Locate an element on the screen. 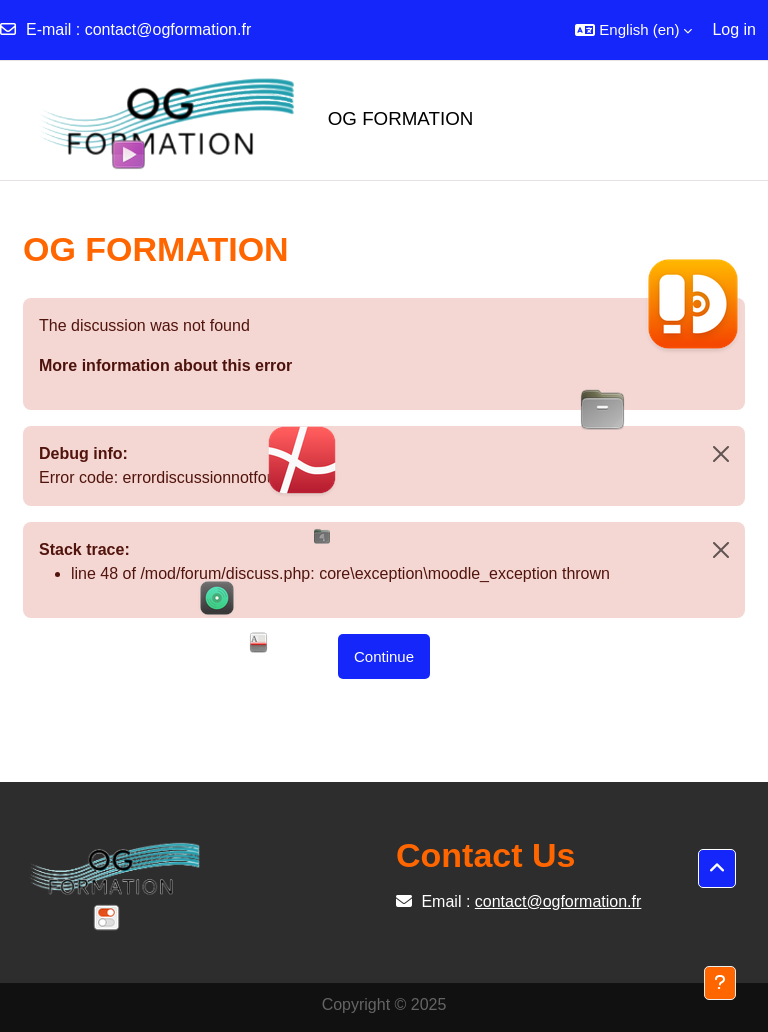  open system tweaks or settings customization is located at coordinates (106, 917).